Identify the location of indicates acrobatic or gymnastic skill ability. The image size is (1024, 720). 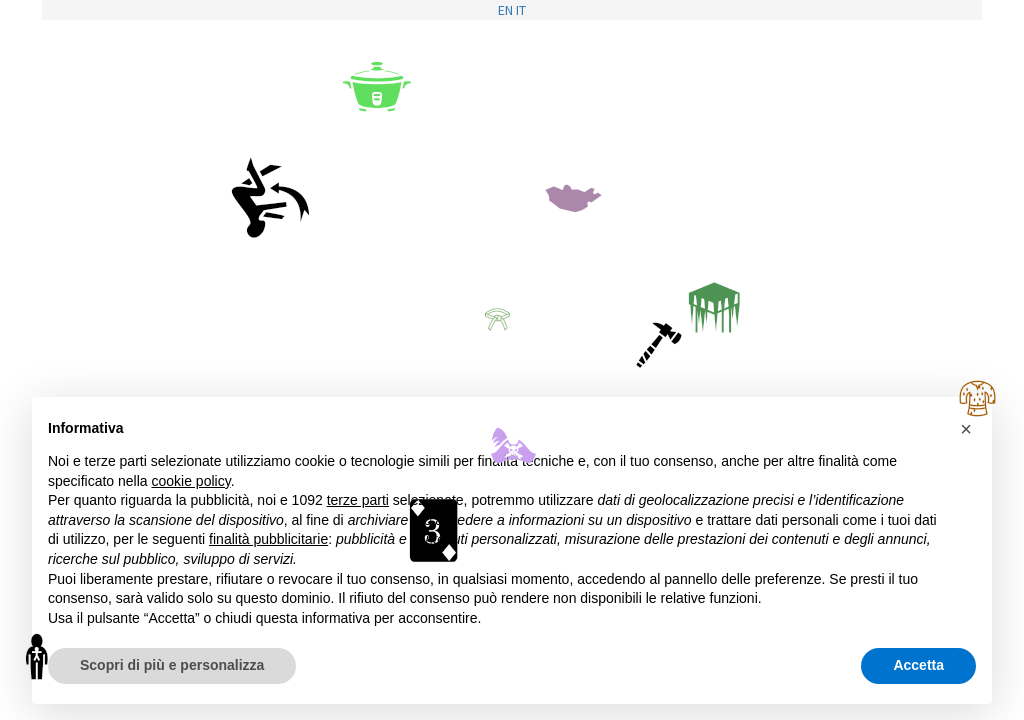
(270, 197).